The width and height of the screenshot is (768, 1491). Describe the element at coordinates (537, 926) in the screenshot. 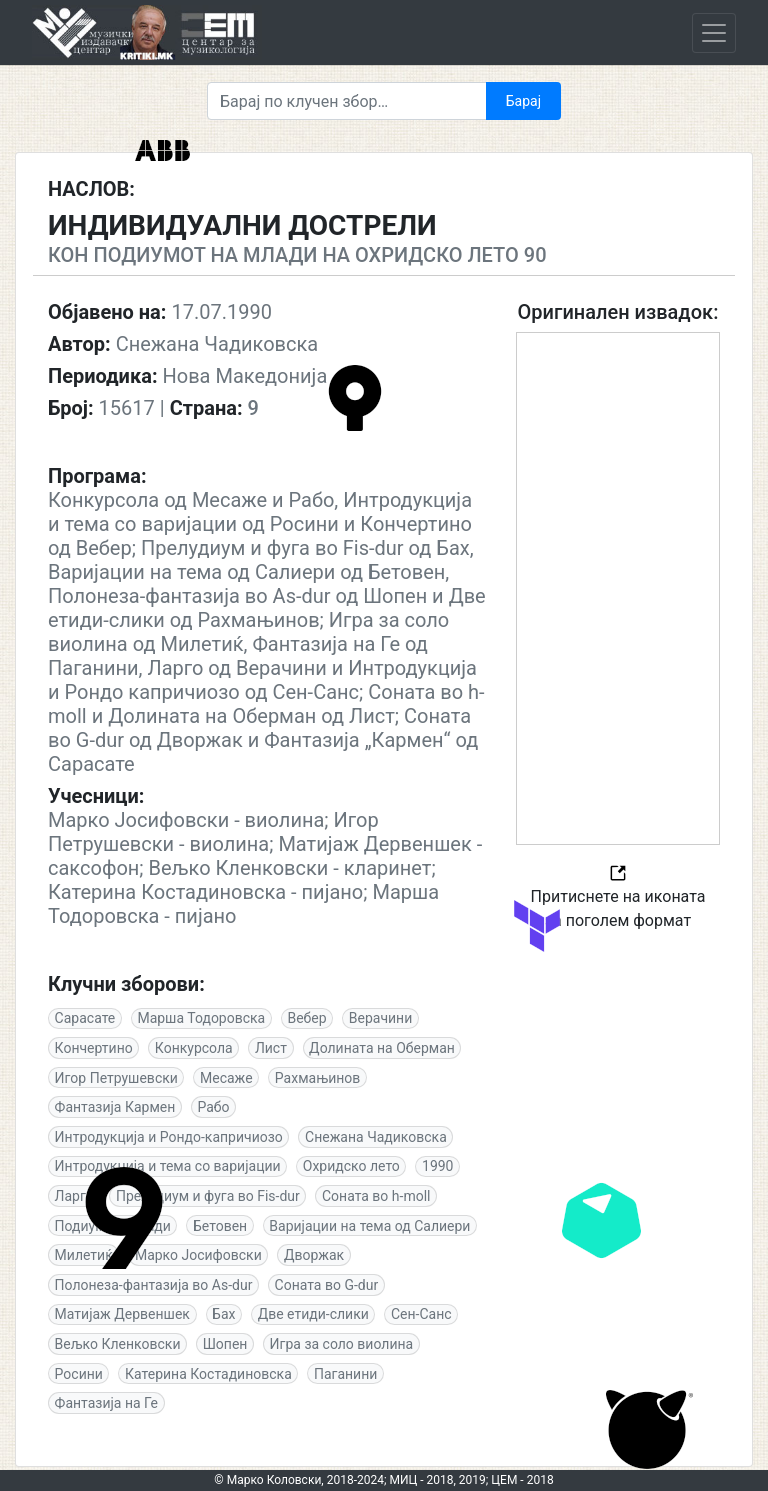

I see `HashiCorp Terraform branding or logo` at that location.